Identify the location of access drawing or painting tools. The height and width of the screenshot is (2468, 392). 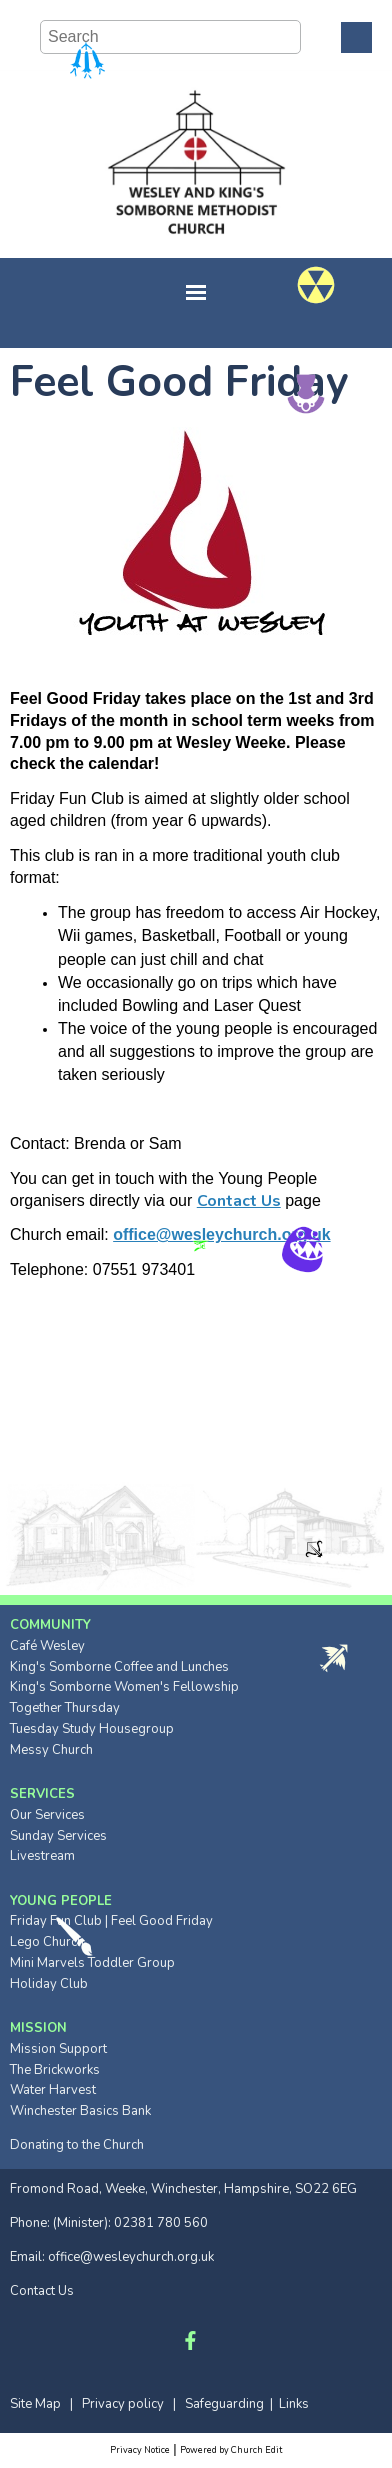
(74, 1936).